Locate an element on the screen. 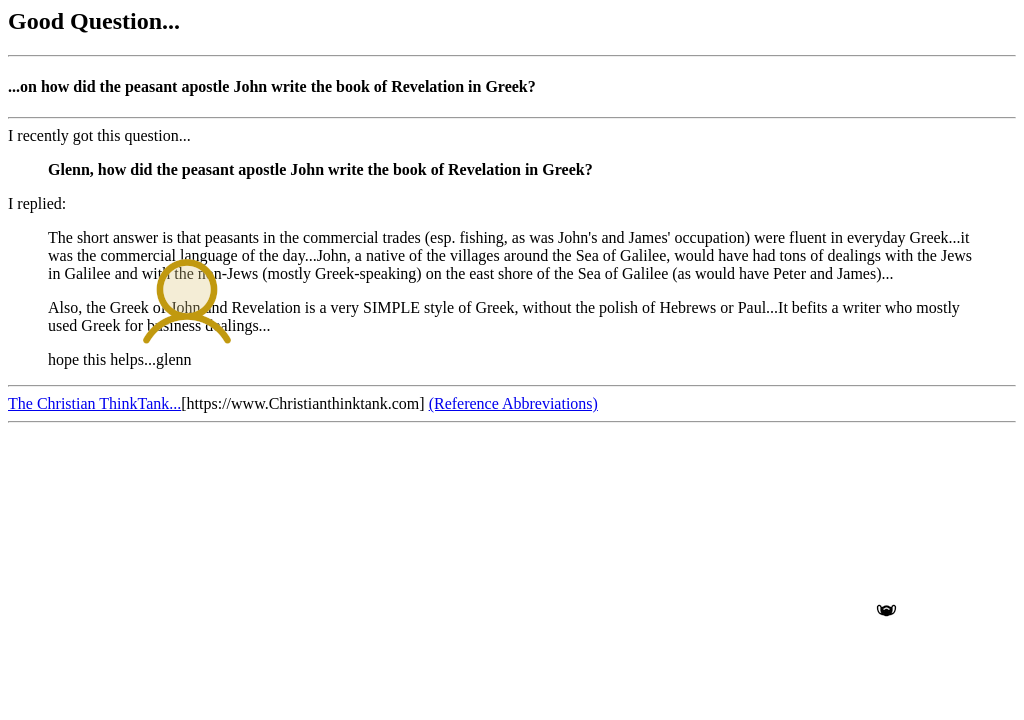 This screenshot has width=1024, height=720. view your profile is located at coordinates (187, 303).